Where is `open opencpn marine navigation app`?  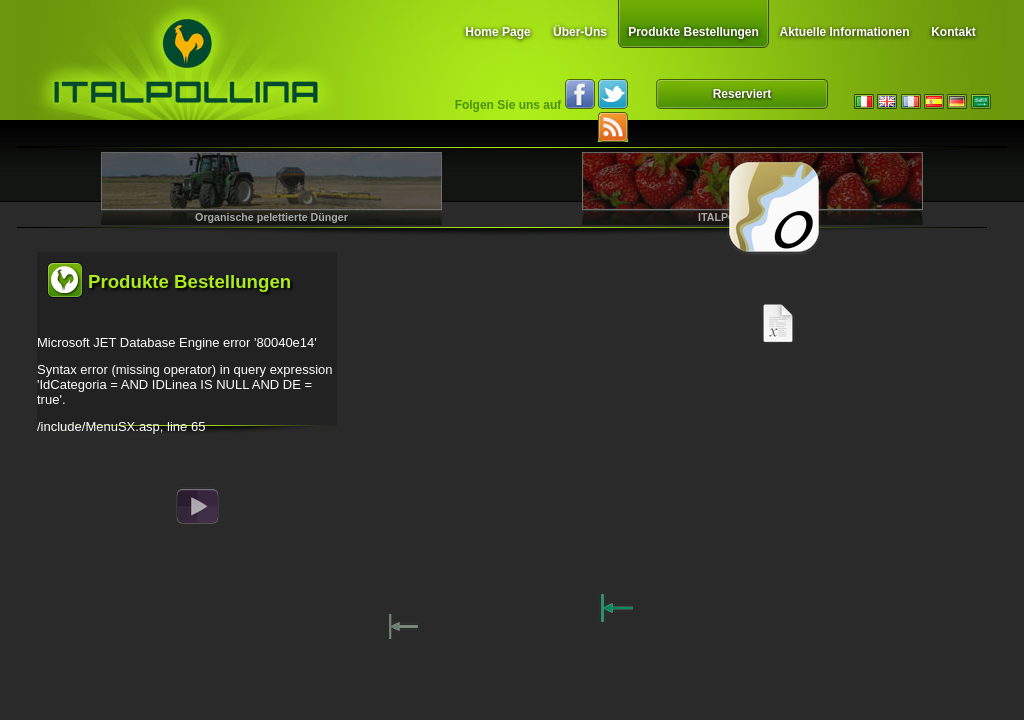 open opencpn marine navigation app is located at coordinates (774, 207).